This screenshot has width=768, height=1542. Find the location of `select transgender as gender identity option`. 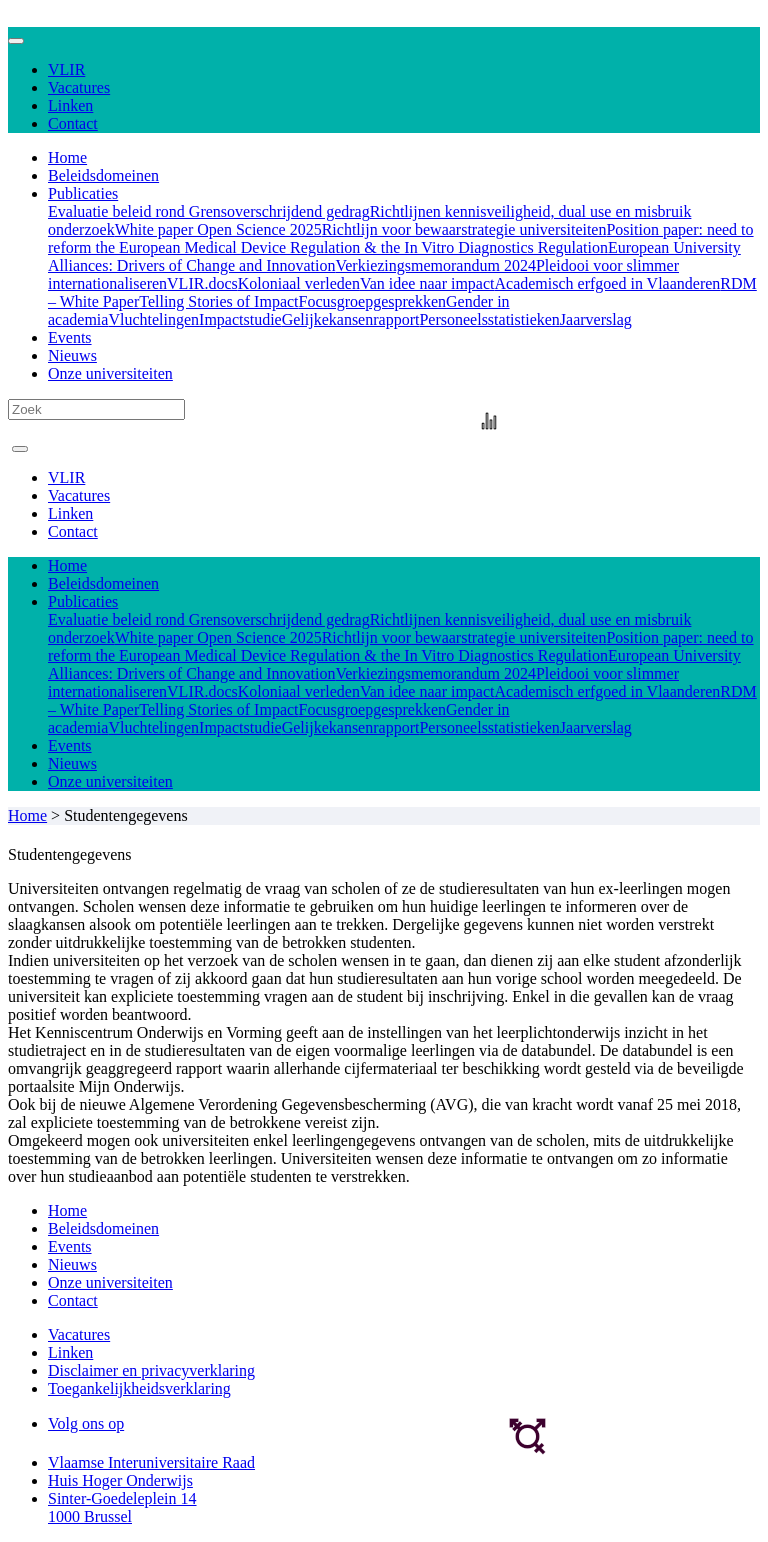

select transgender as gender identity option is located at coordinates (527, 1436).